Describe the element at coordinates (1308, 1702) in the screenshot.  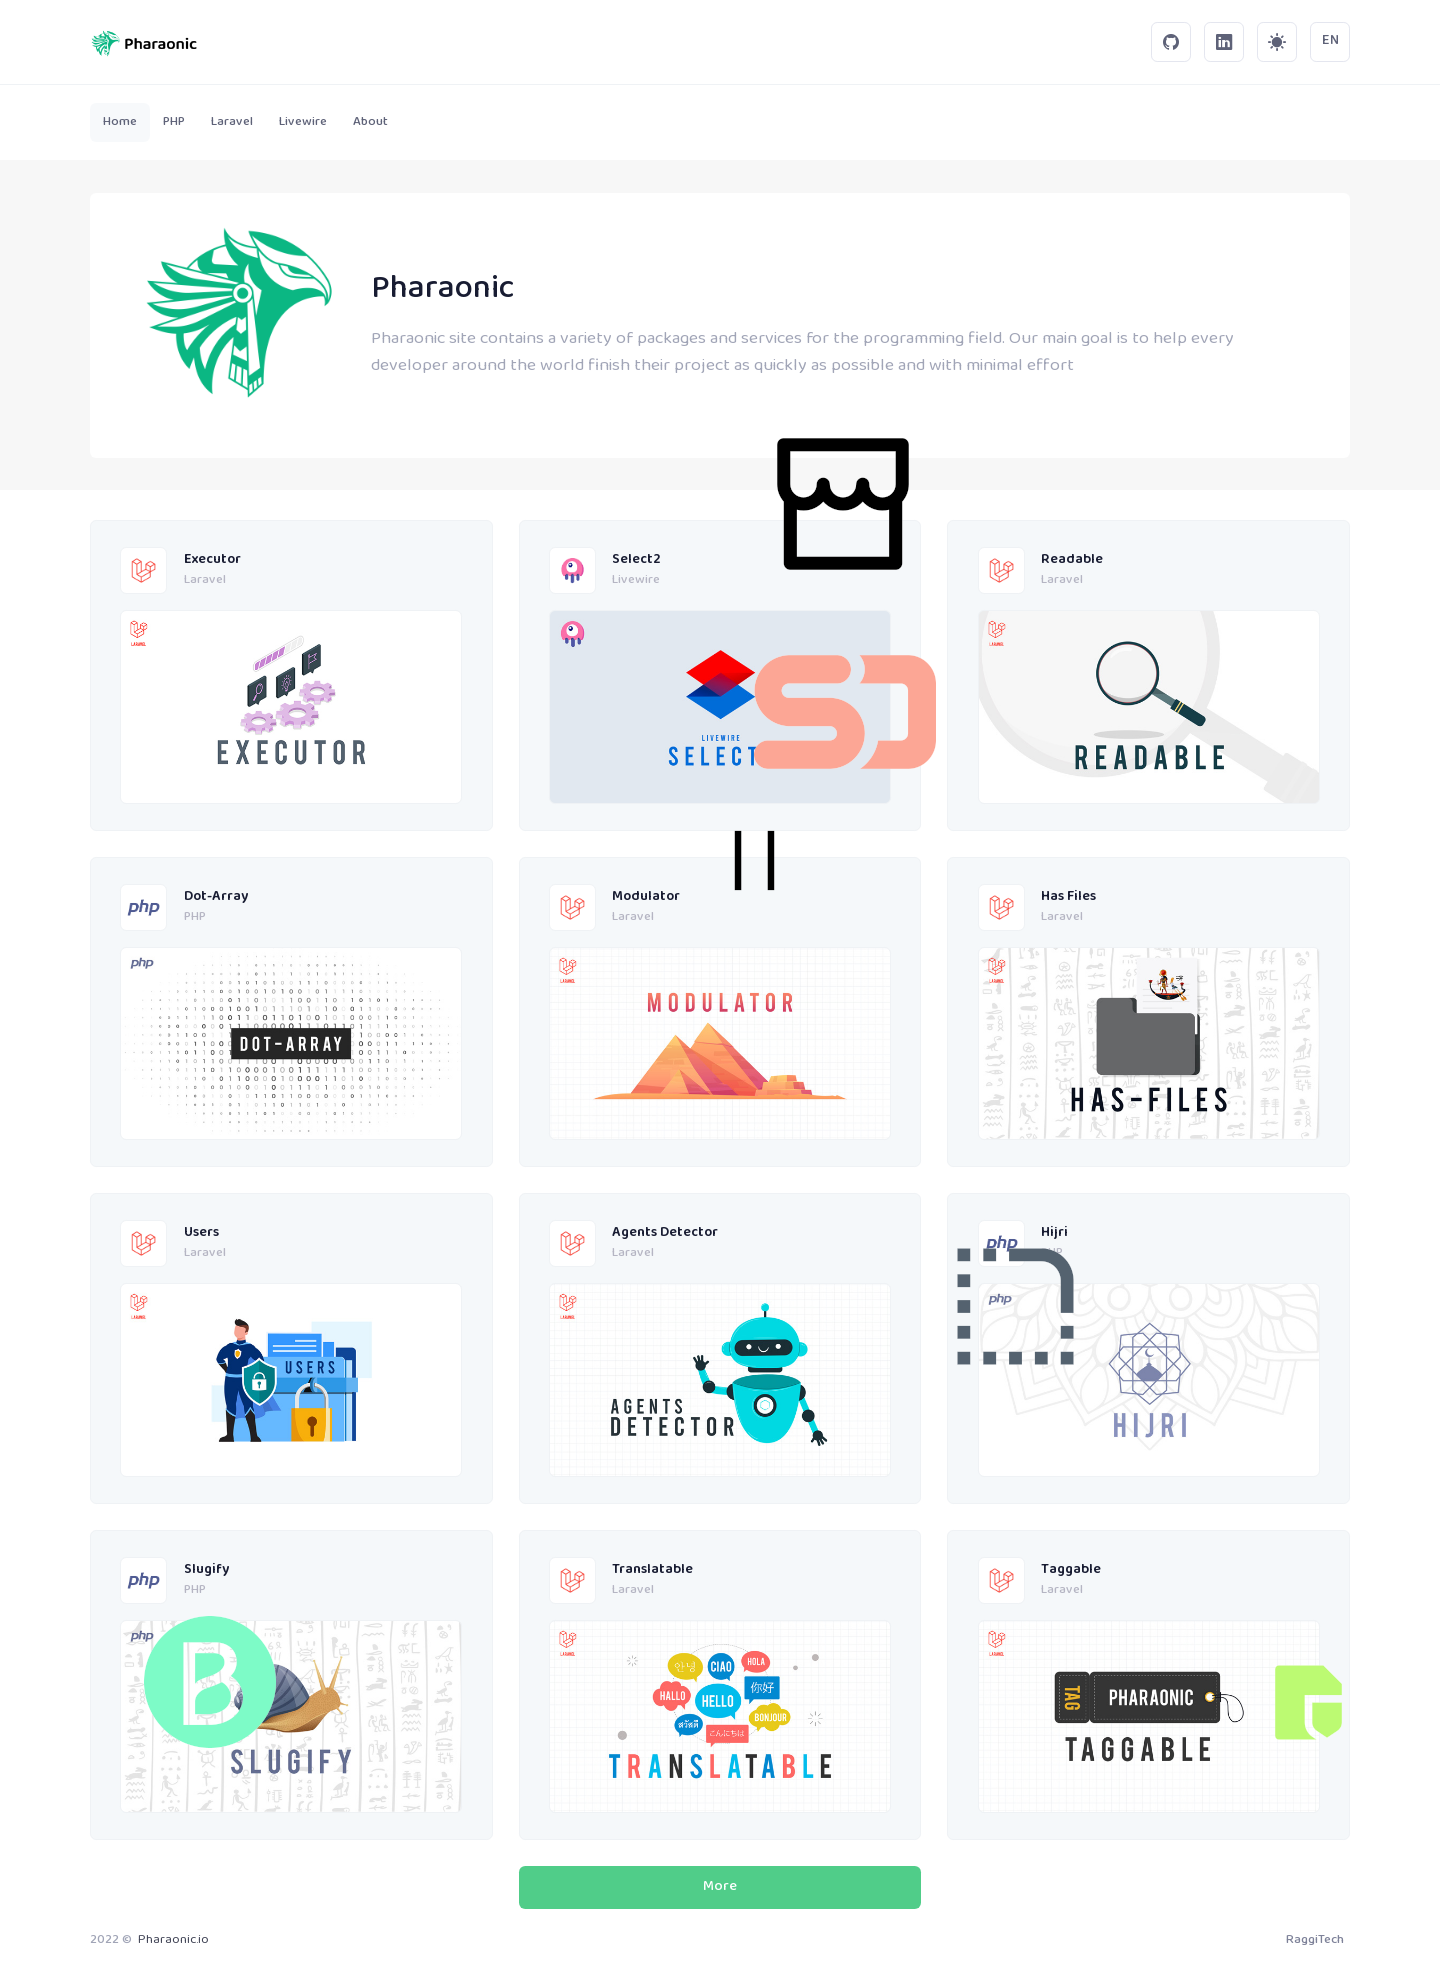
I see `indicates a protected or secure file` at that location.